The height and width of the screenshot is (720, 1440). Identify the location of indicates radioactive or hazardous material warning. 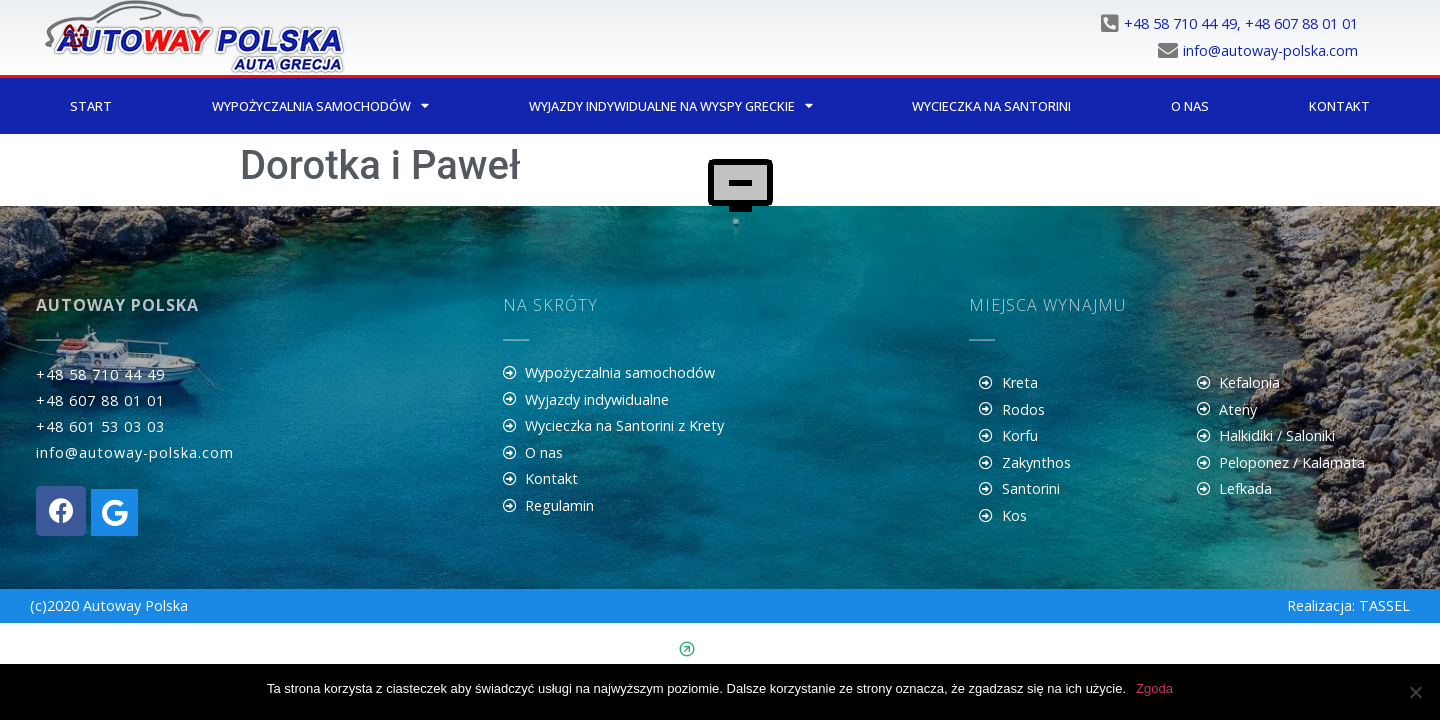
(76, 35).